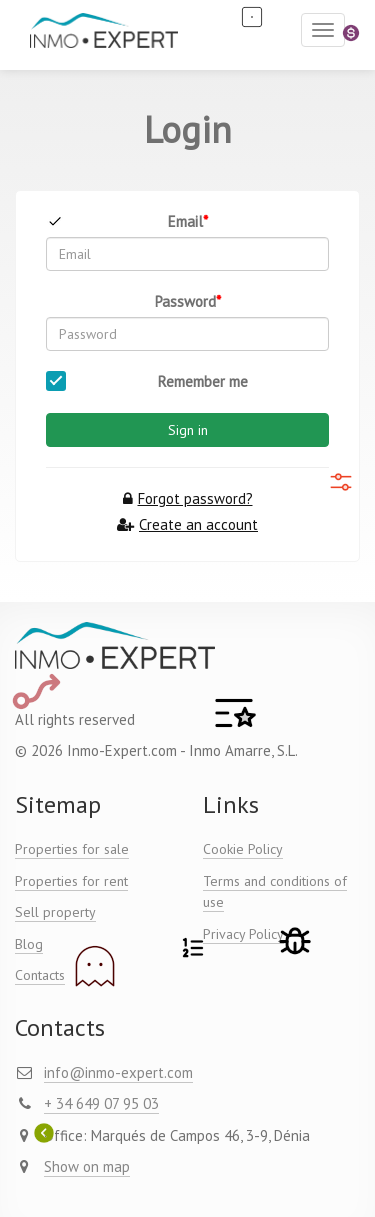  I want to click on report a bug or issue, so click(295, 940).